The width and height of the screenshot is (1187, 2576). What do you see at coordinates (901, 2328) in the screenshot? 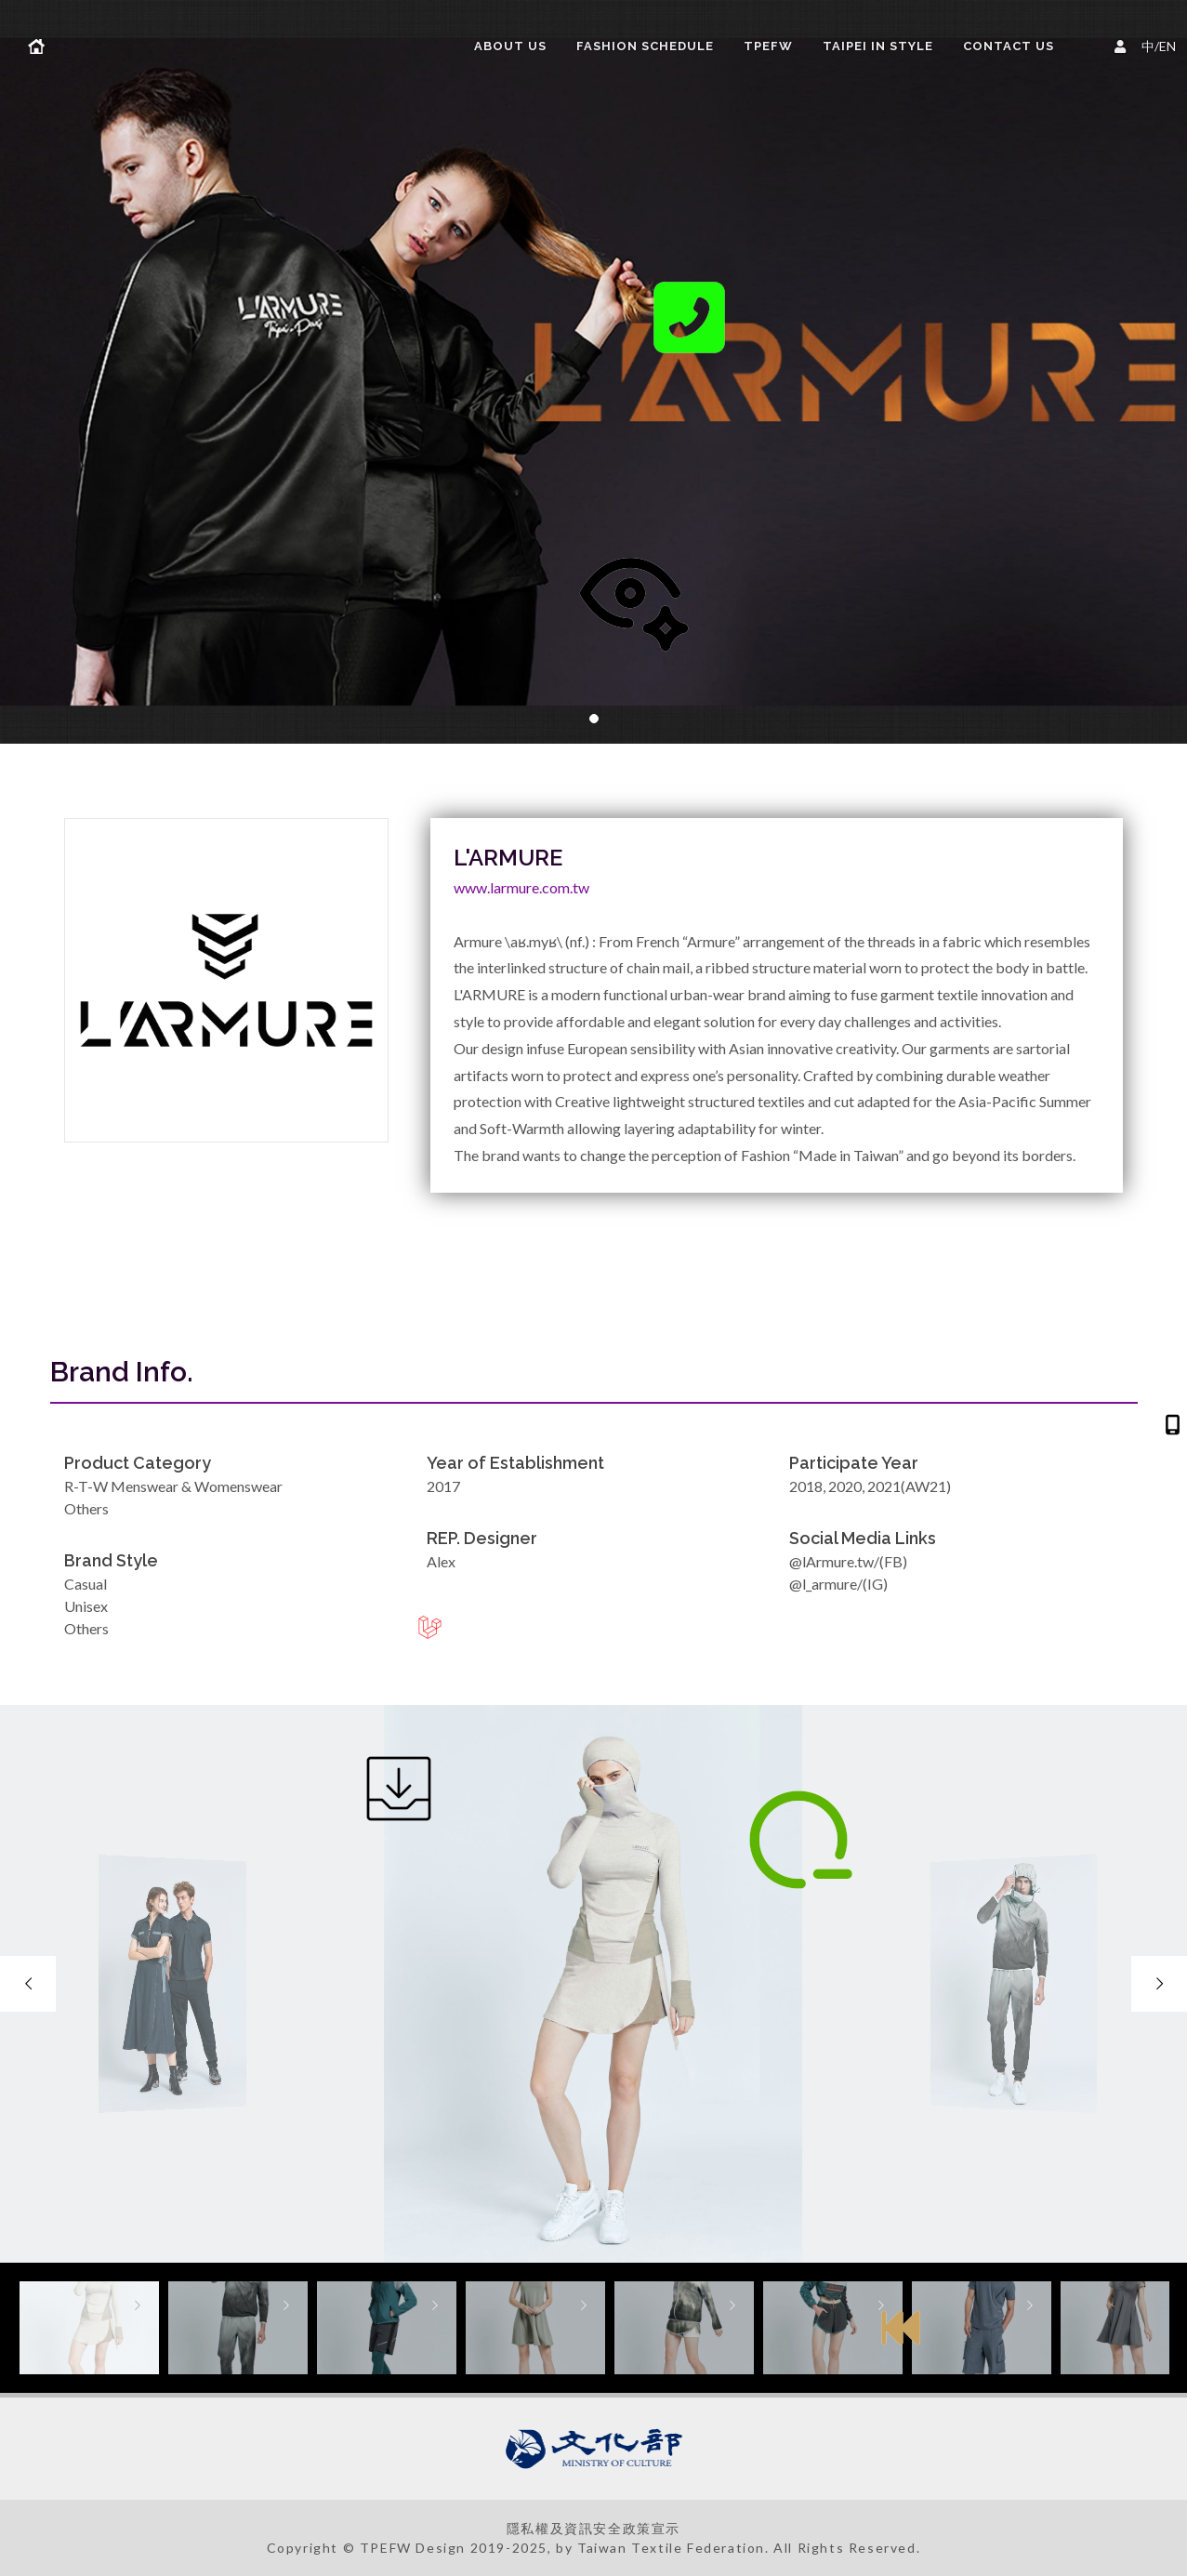
I see `skip to previous track` at bounding box center [901, 2328].